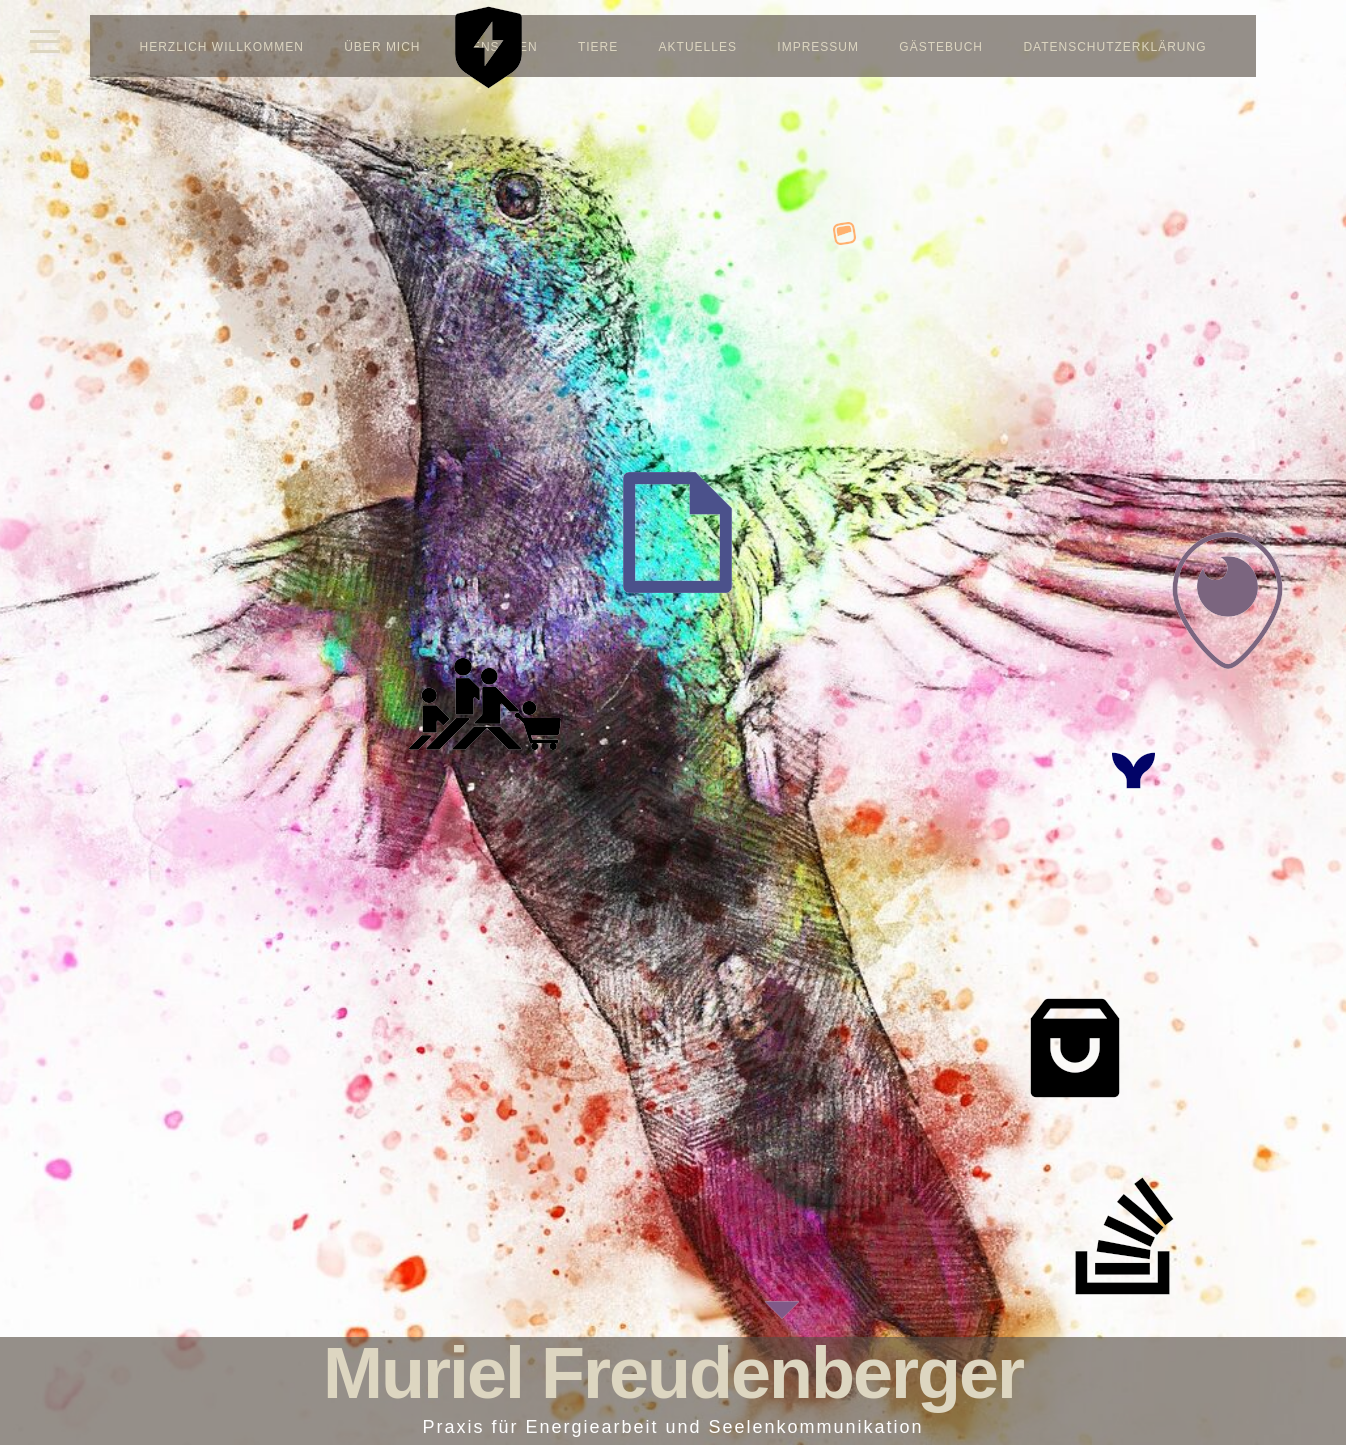  Describe the element at coordinates (1133, 770) in the screenshot. I see `open Mermaid diagramming tool` at that location.